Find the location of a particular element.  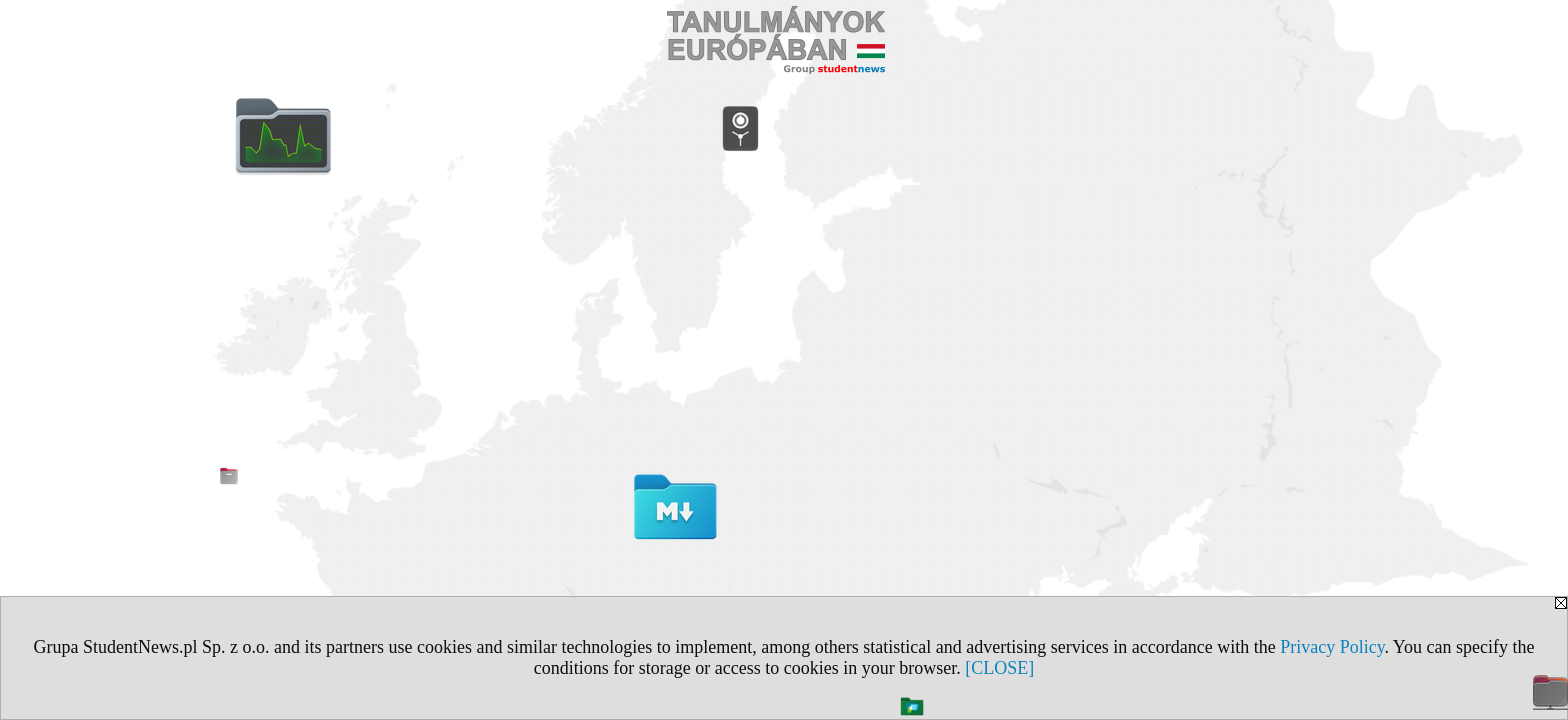

folder containing markdown files is located at coordinates (675, 509).